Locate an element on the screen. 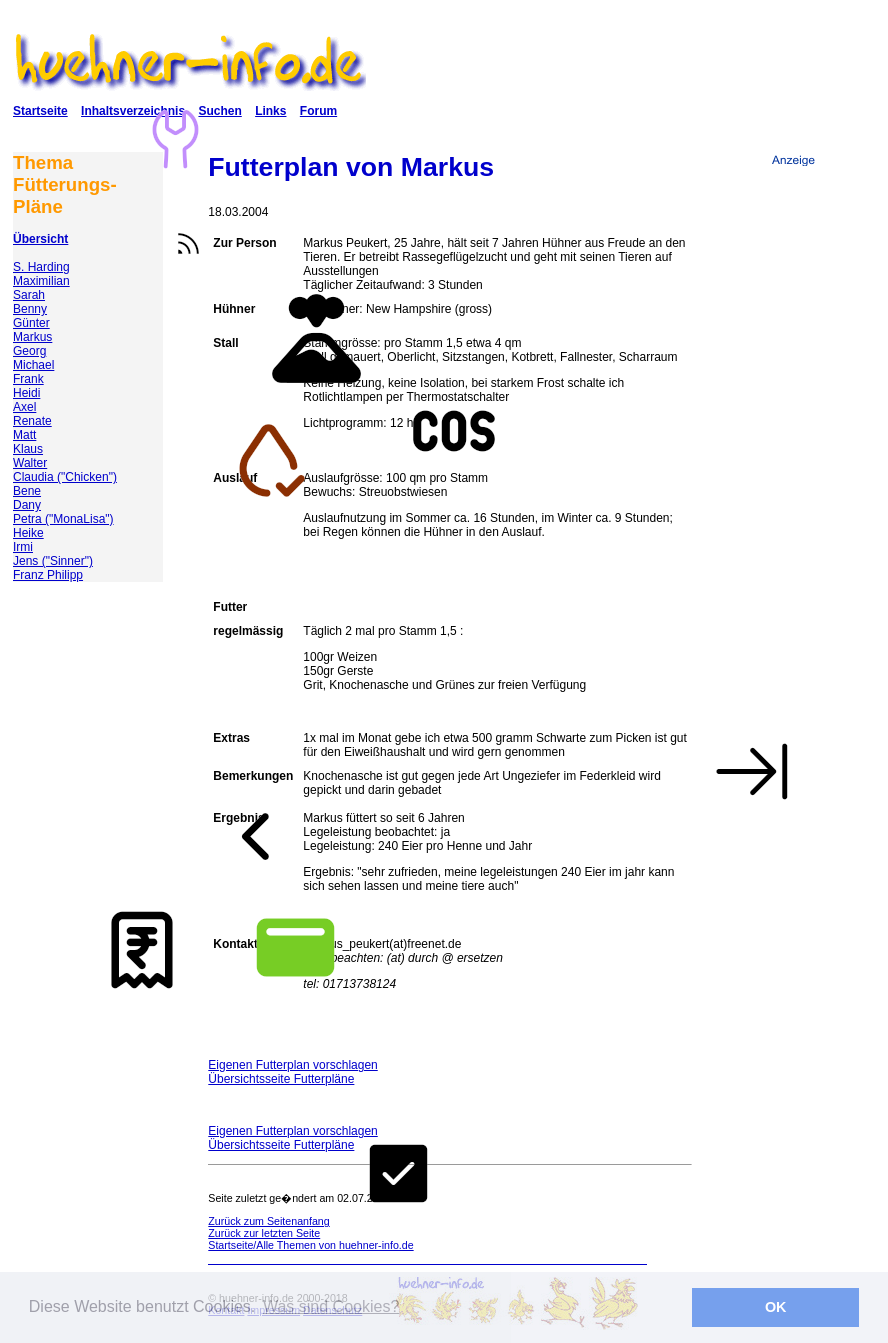 This screenshot has width=888, height=1343. water quality verified or safe is located at coordinates (268, 460).